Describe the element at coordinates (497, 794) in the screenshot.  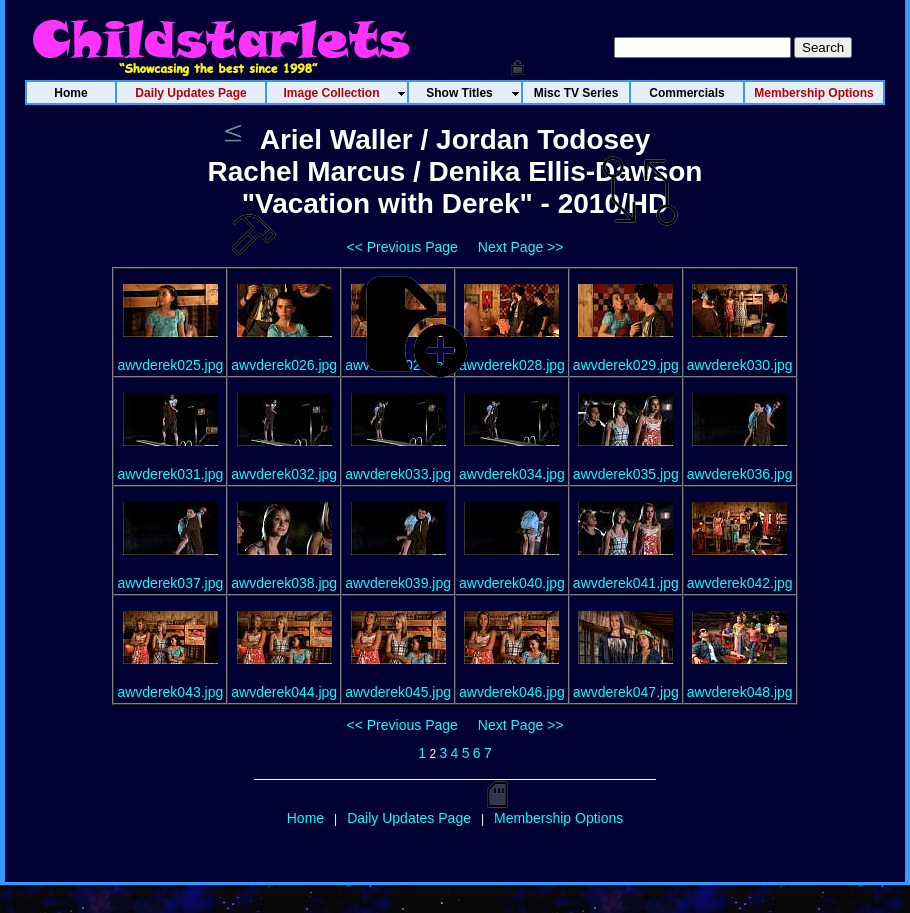
I see `access SD card storage` at that location.